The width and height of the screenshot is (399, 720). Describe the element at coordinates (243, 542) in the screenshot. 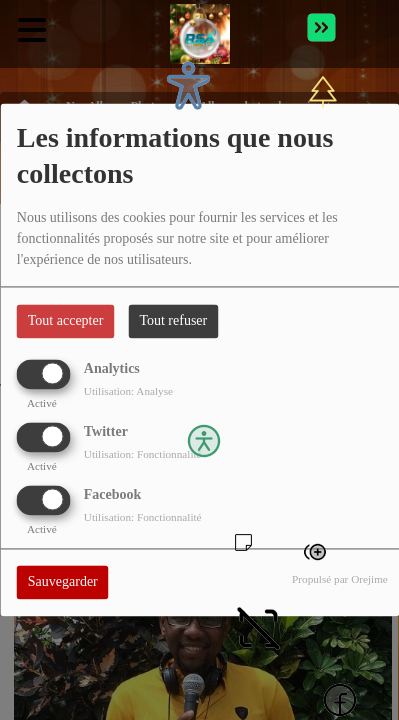

I see `create a new note` at that location.